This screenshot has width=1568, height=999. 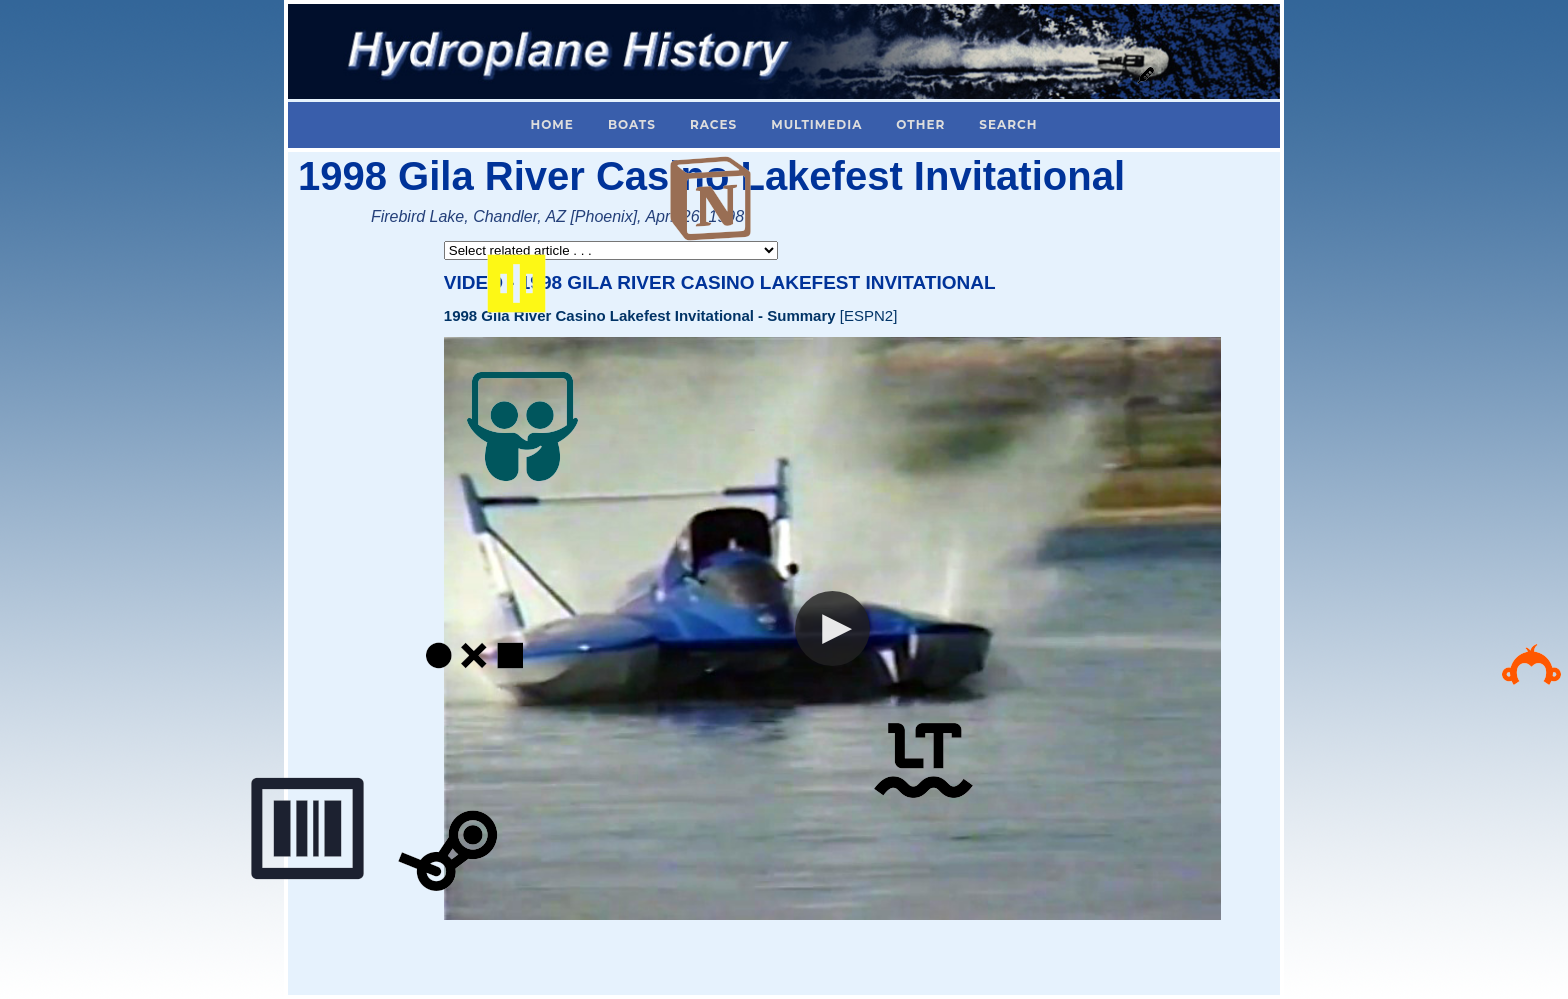 I want to click on activate voice recognition or speech input, so click(x=516, y=283).